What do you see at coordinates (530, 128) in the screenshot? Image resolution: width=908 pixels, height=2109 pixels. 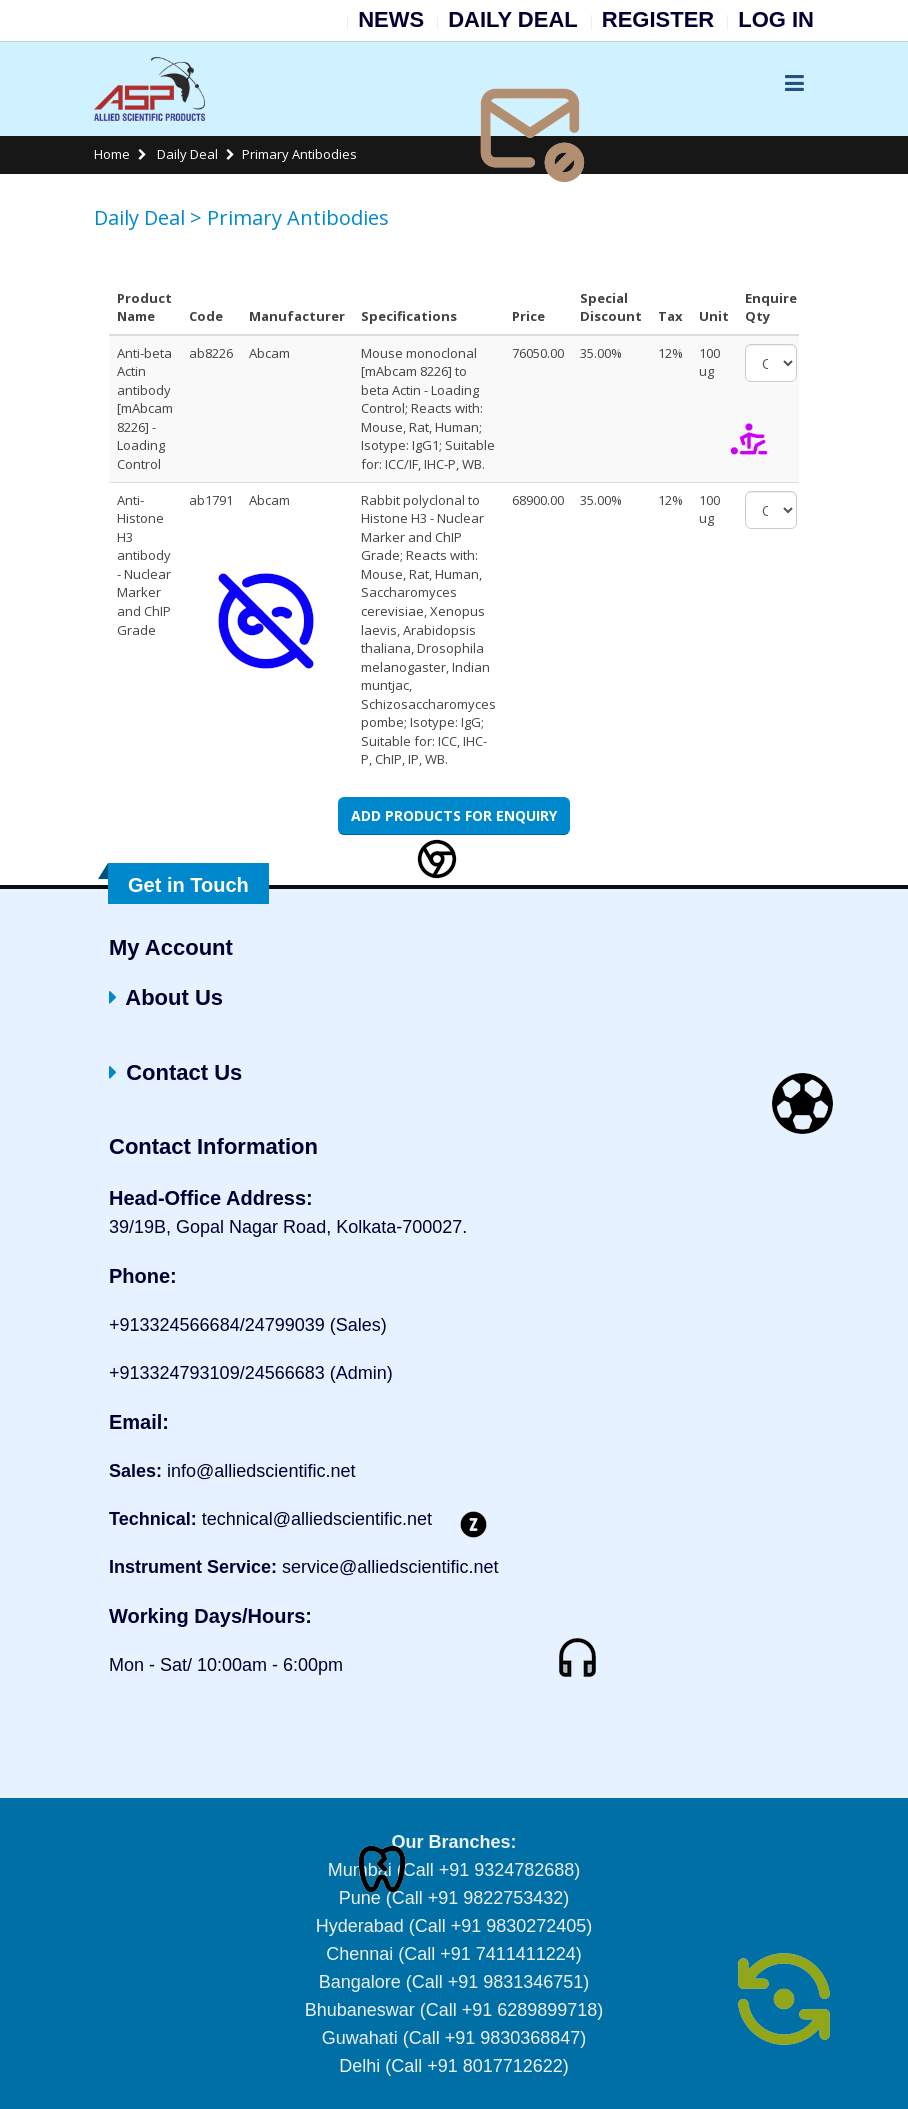 I see `cancel or unsend an email` at bounding box center [530, 128].